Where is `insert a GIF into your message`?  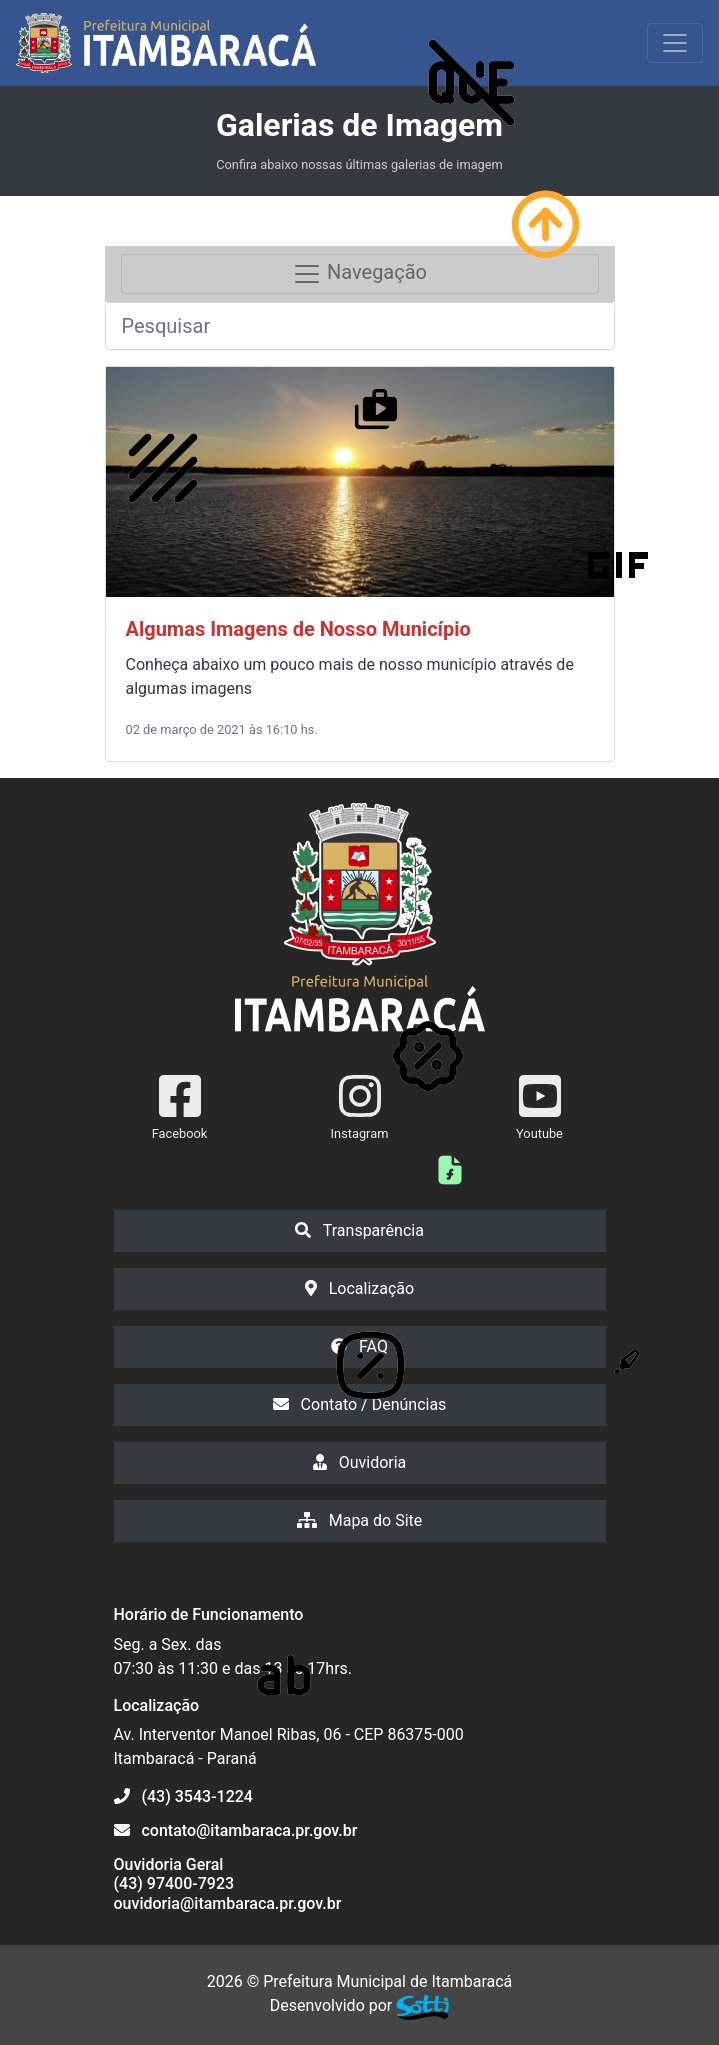
insert a GIF into your message is located at coordinates (618, 565).